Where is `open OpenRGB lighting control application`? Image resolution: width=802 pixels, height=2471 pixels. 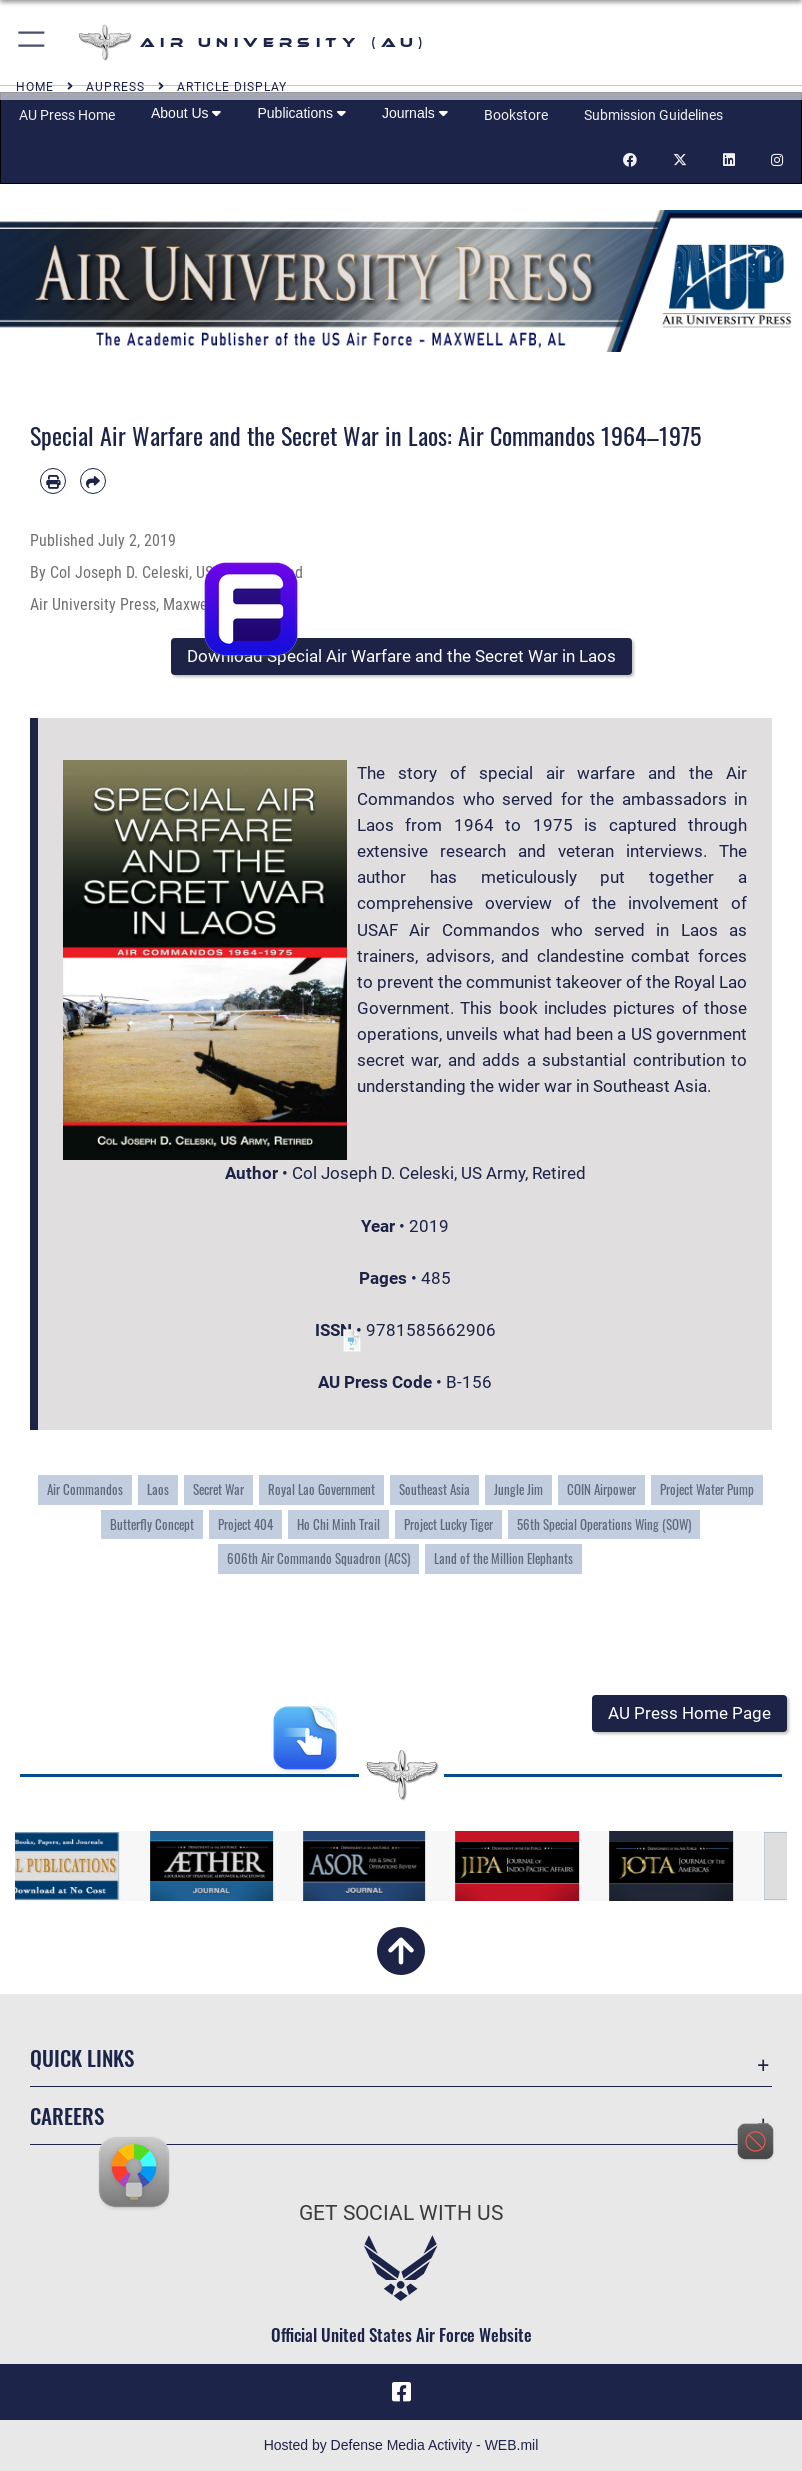 open OpenRGB lighting control application is located at coordinates (134, 2172).